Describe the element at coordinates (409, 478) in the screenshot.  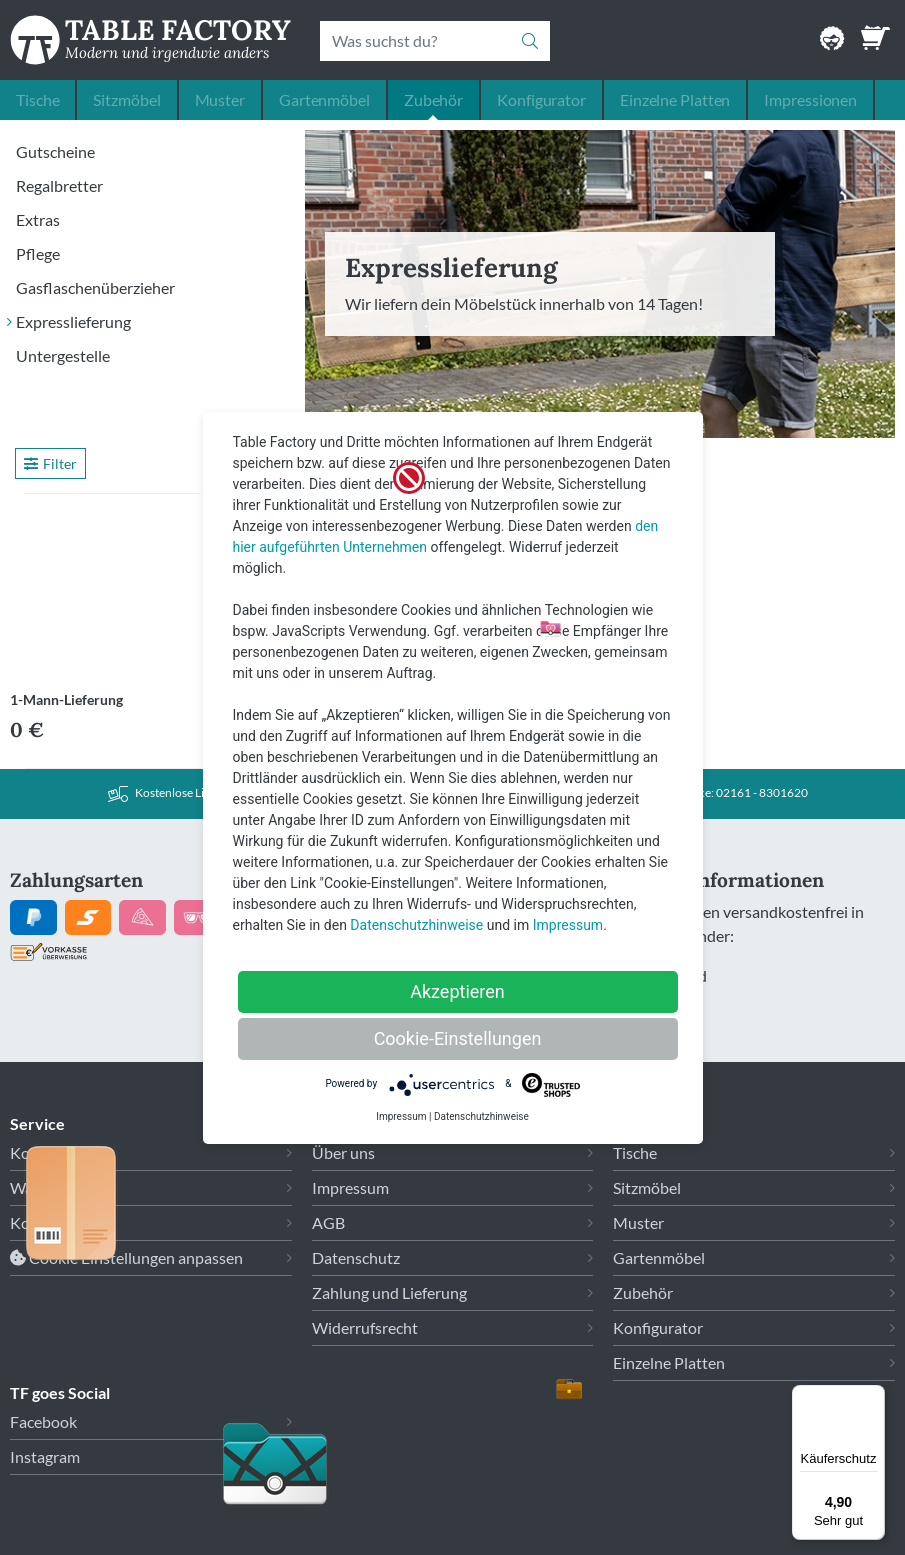
I see `delete selected email message` at that location.